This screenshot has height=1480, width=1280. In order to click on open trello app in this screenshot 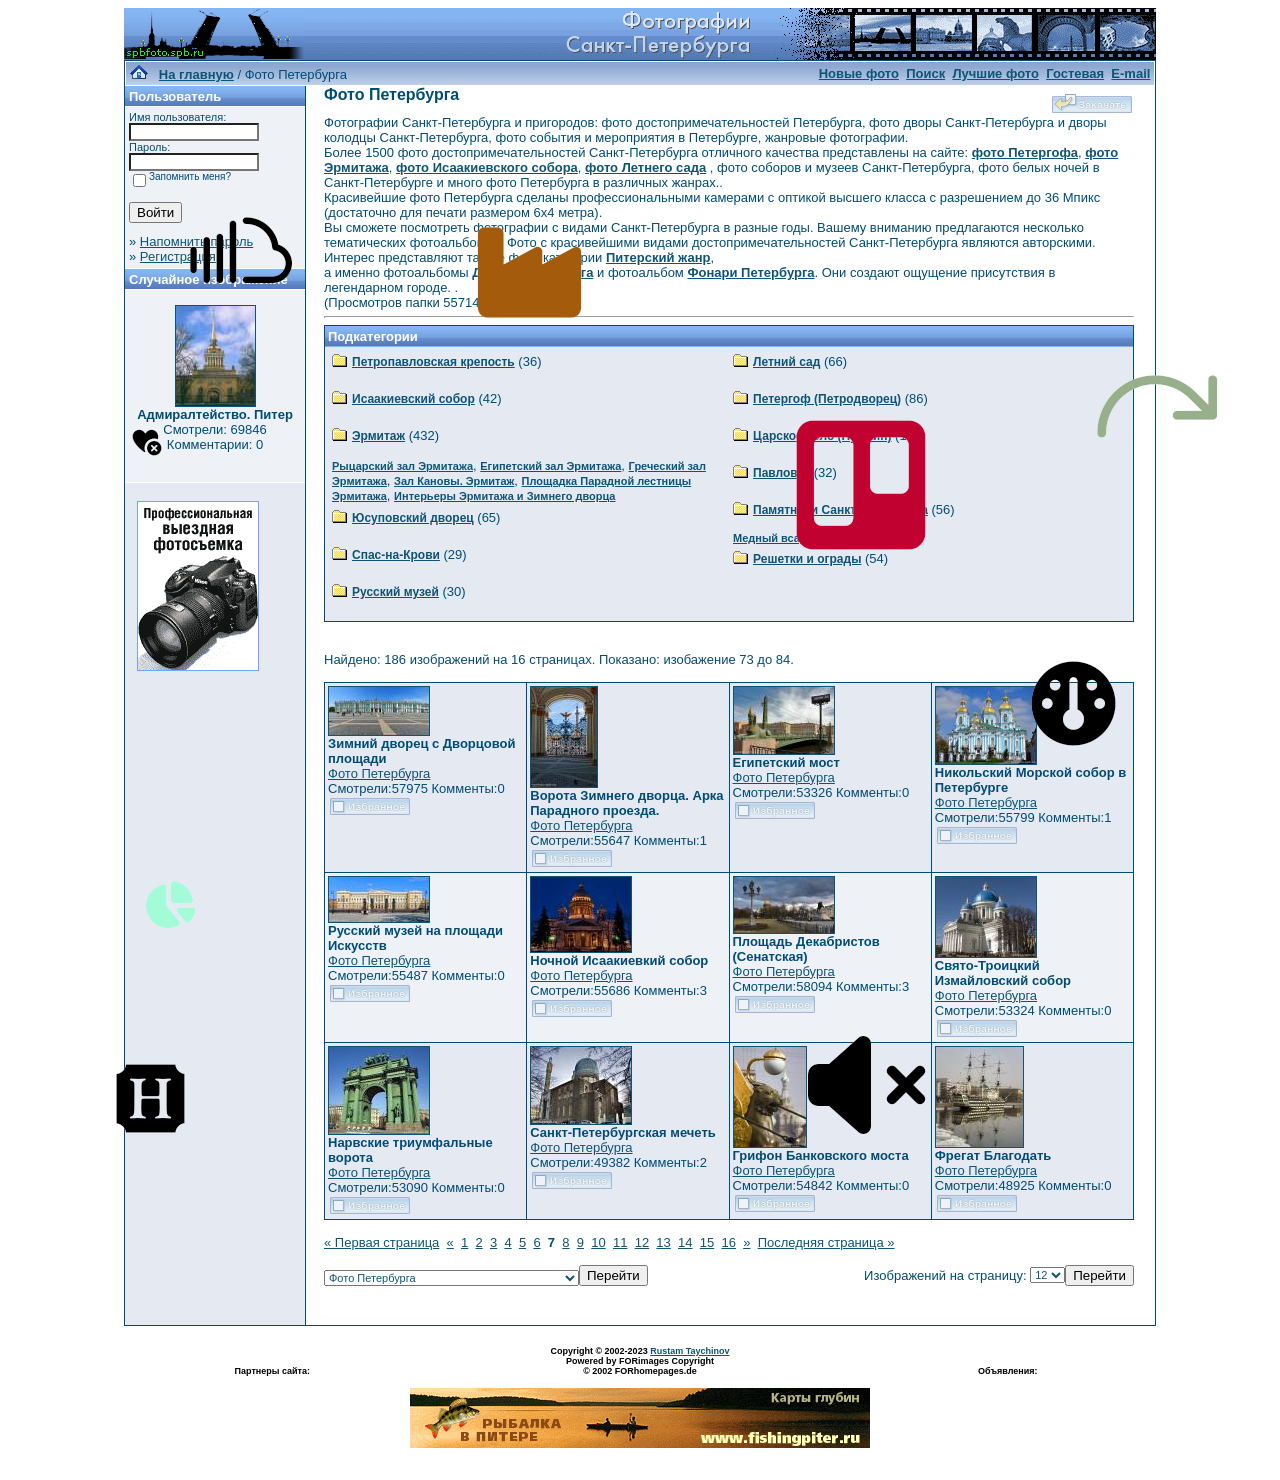, I will do `click(861, 485)`.